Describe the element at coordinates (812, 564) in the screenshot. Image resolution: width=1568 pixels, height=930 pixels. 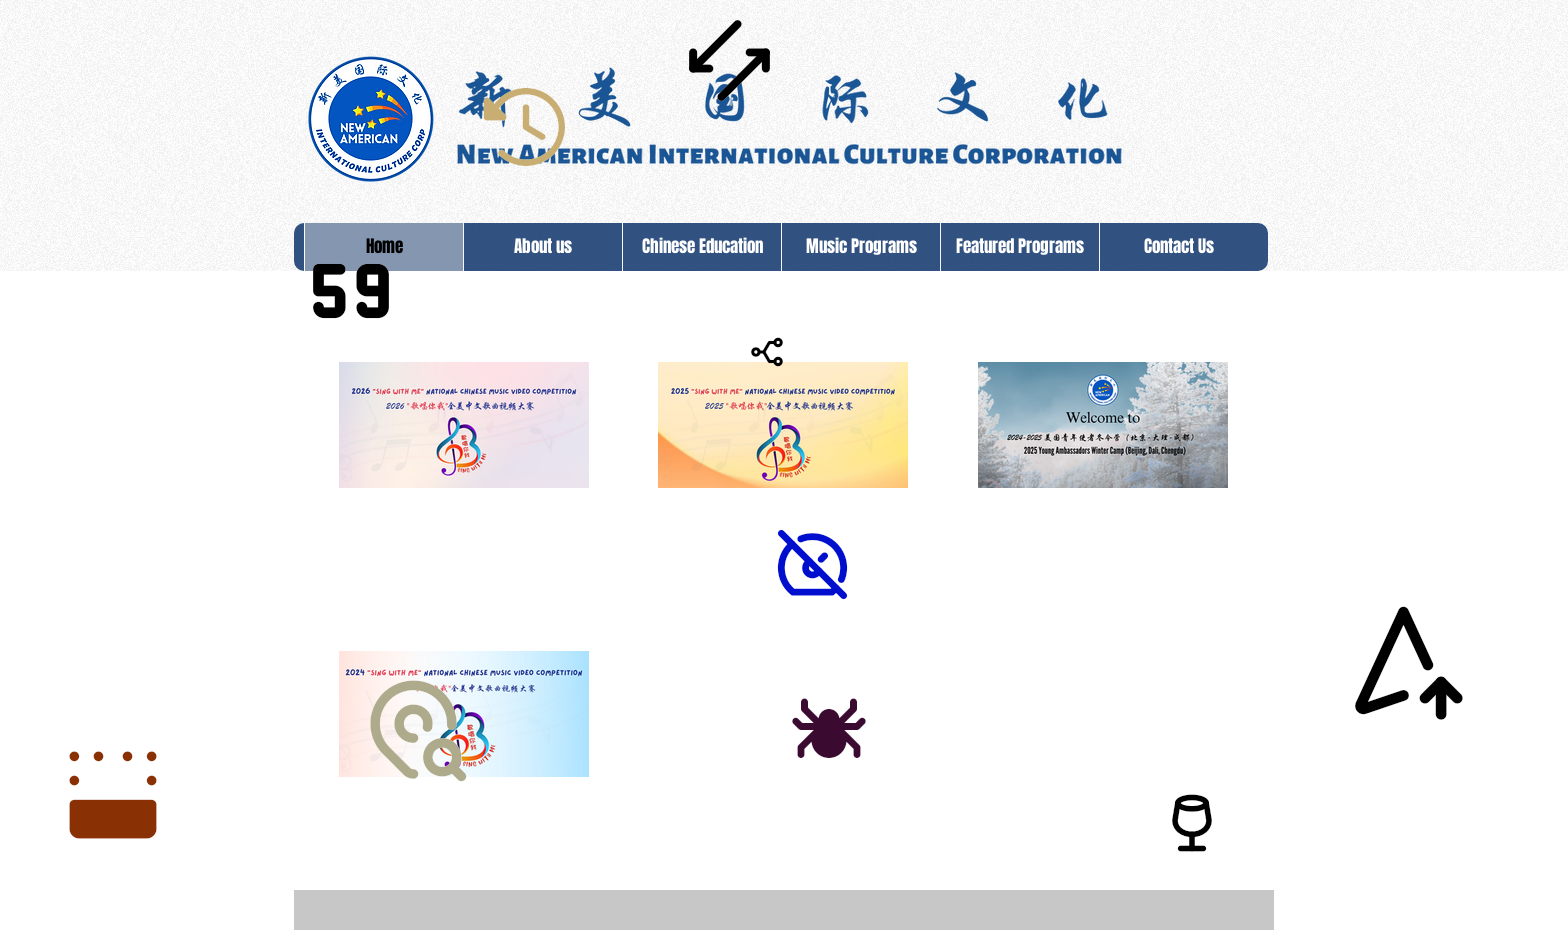
I see `dashboard view is disabled or unavailable` at that location.